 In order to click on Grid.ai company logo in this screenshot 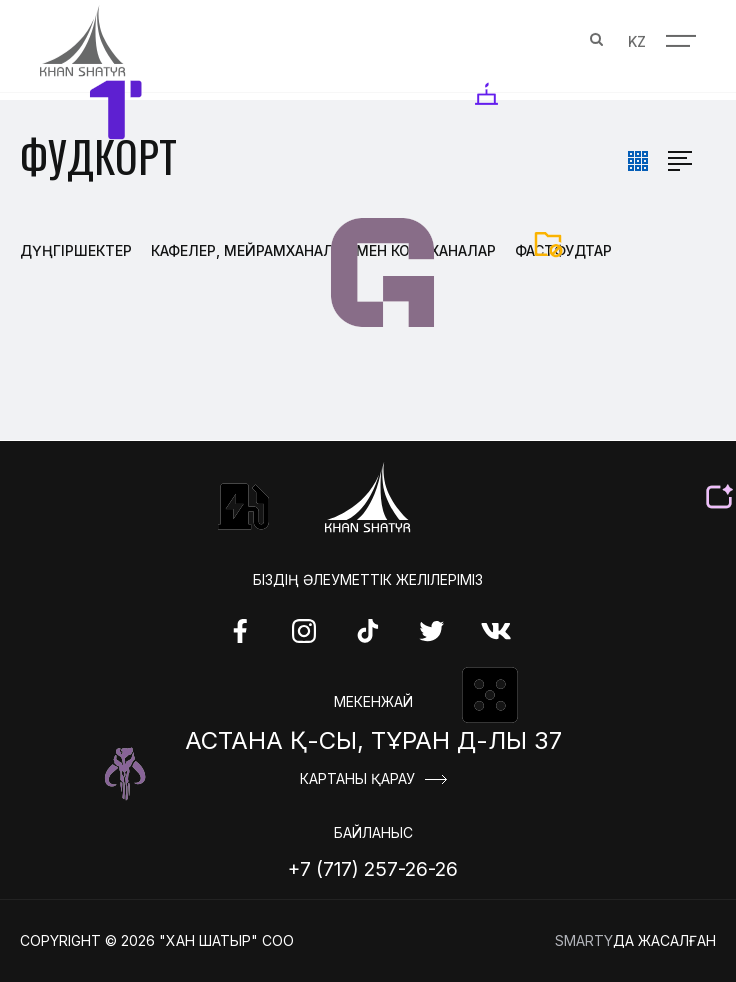, I will do `click(382, 272)`.